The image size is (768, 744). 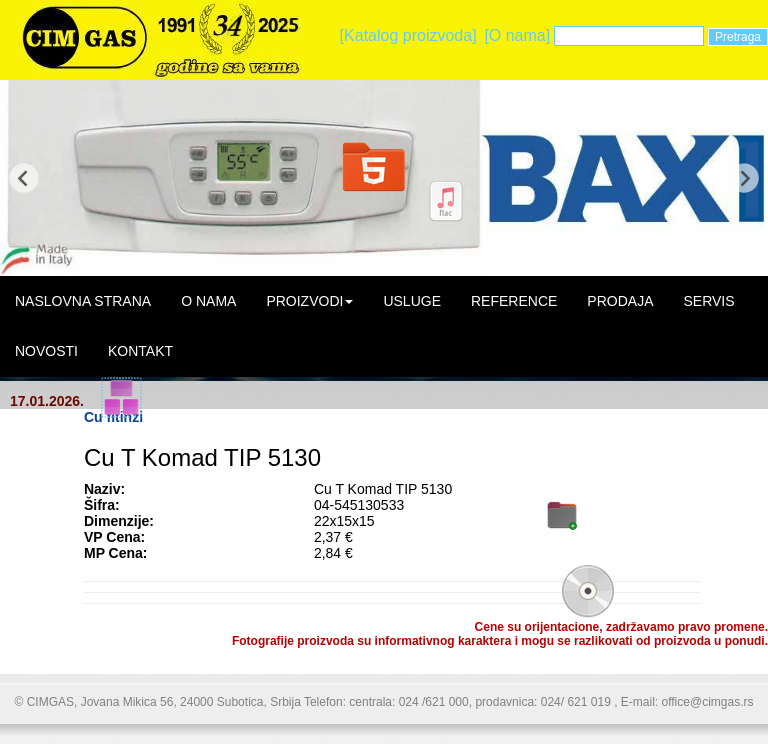 I want to click on select all items in the current view, so click(x=121, y=397).